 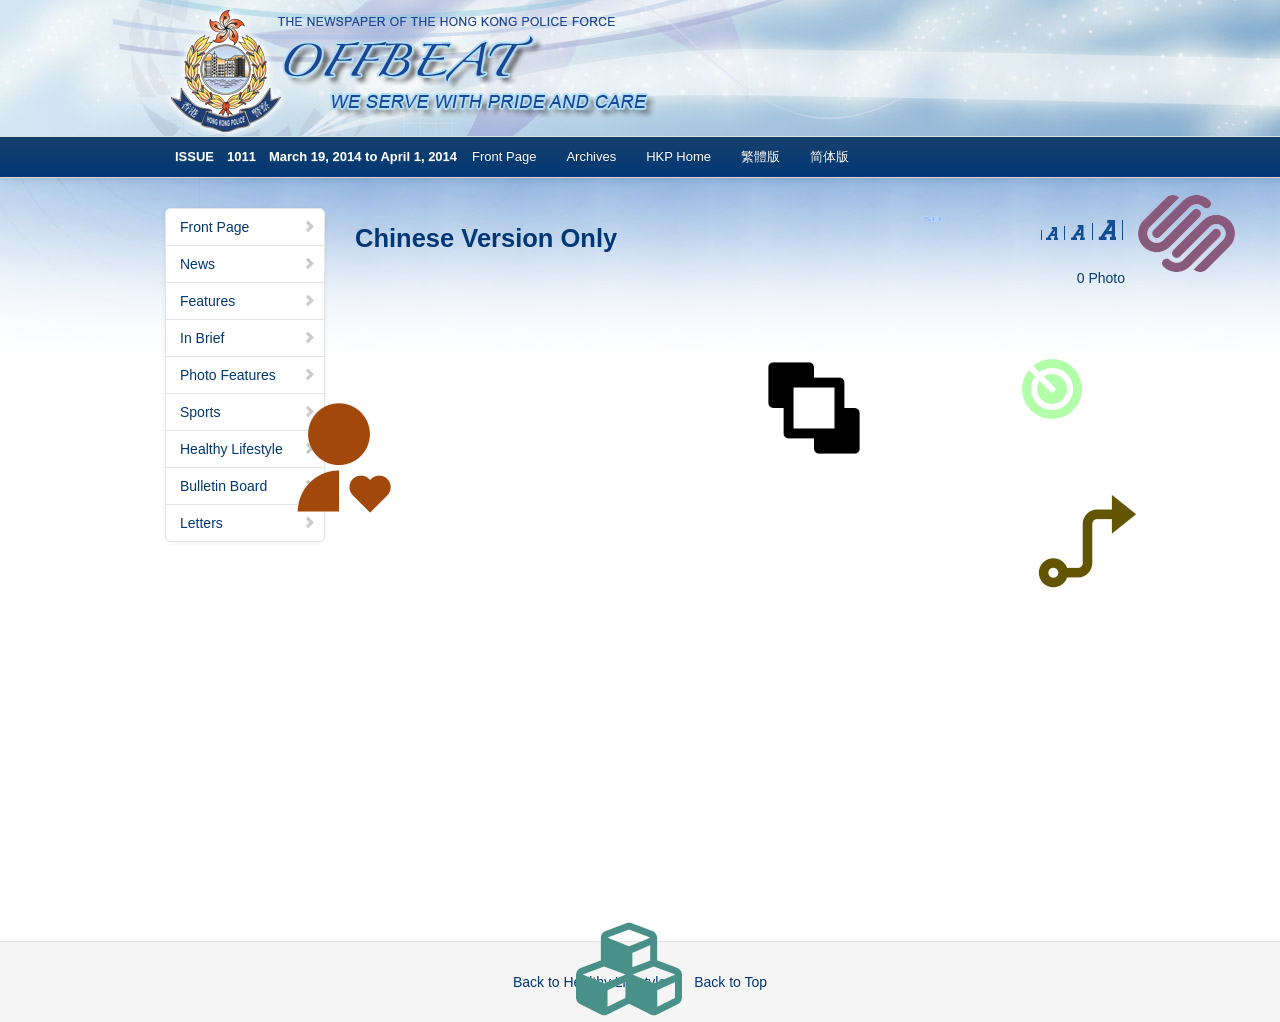 What do you see at coordinates (814, 408) in the screenshot?
I see `bring selected layer to front` at bounding box center [814, 408].